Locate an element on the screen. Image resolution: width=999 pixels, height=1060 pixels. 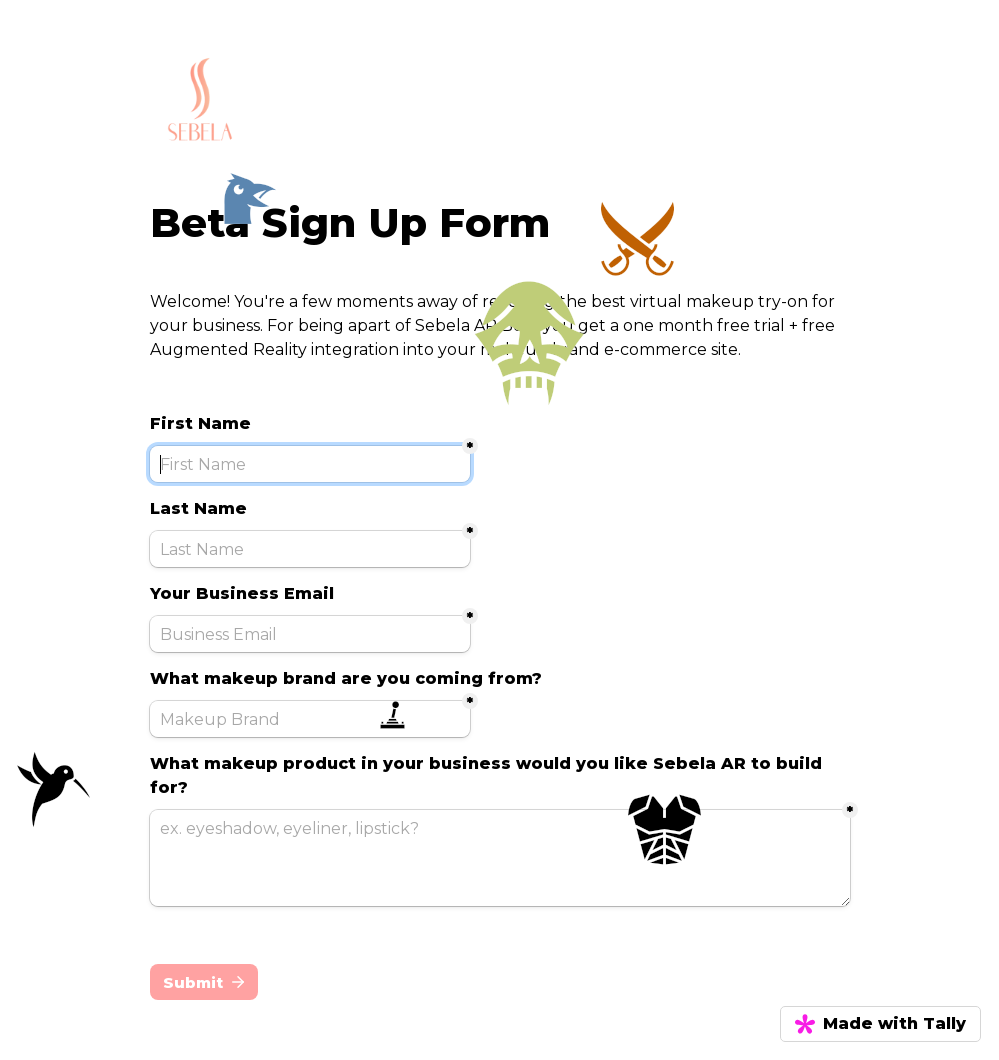
nature or wildlife category indicator is located at coordinates (53, 789).